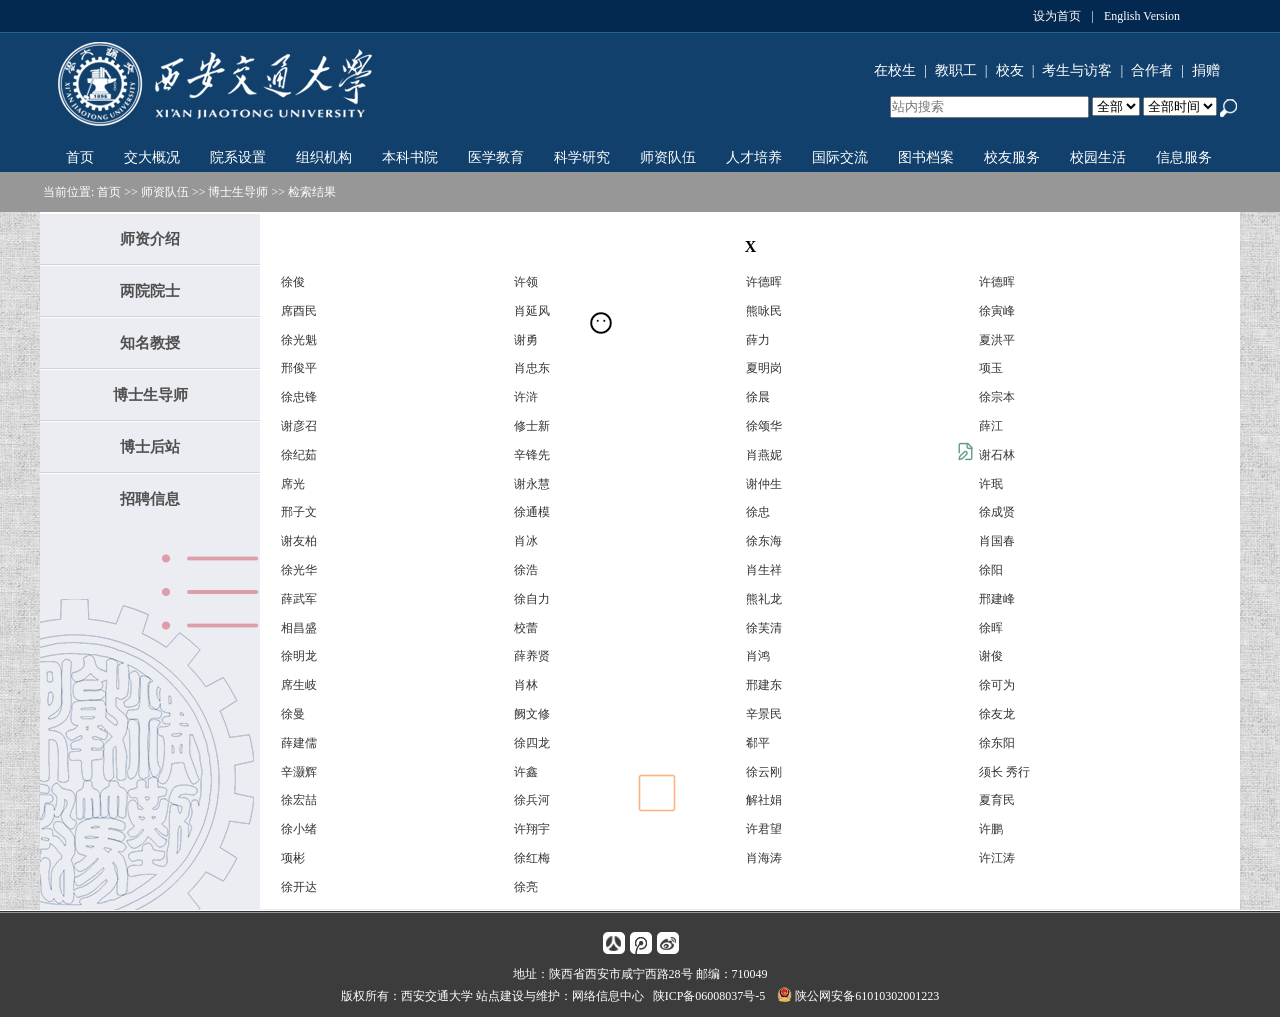  I want to click on indicates a neutral or undecided mood state, so click(601, 323).